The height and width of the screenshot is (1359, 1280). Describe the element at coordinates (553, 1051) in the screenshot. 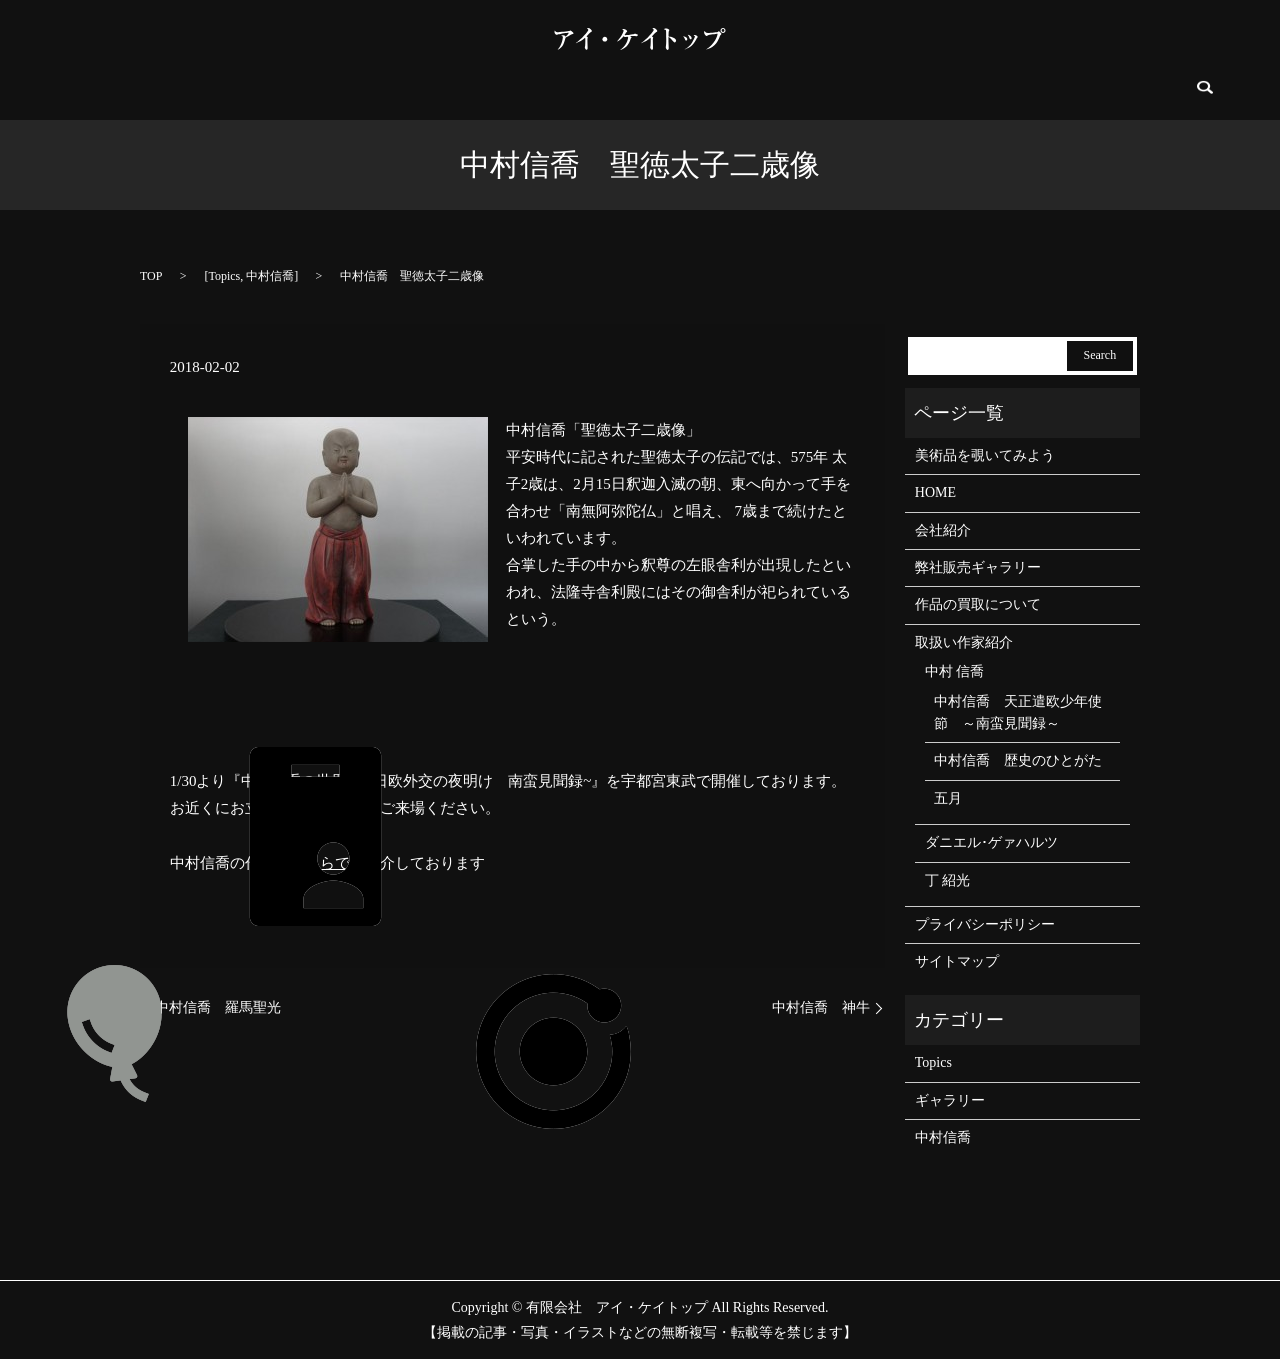

I see `ionic framework logo` at that location.